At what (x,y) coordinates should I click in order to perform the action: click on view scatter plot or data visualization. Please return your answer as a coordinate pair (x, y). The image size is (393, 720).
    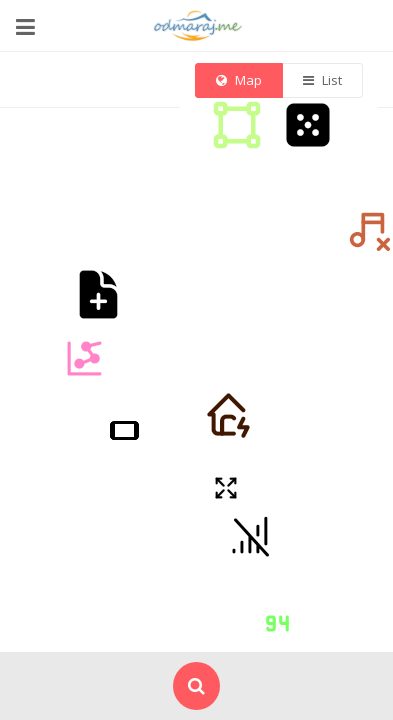
    Looking at the image, I should click on (84, 358).